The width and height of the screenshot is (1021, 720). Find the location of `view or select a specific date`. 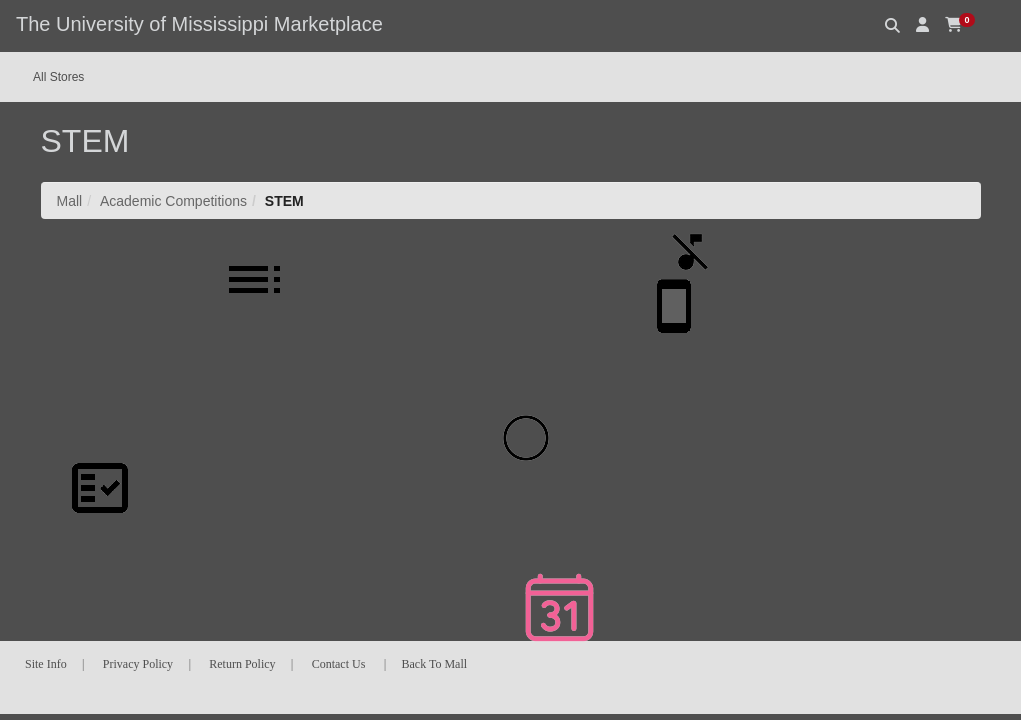

view or select a specific date is located at coordinates (559, 607).